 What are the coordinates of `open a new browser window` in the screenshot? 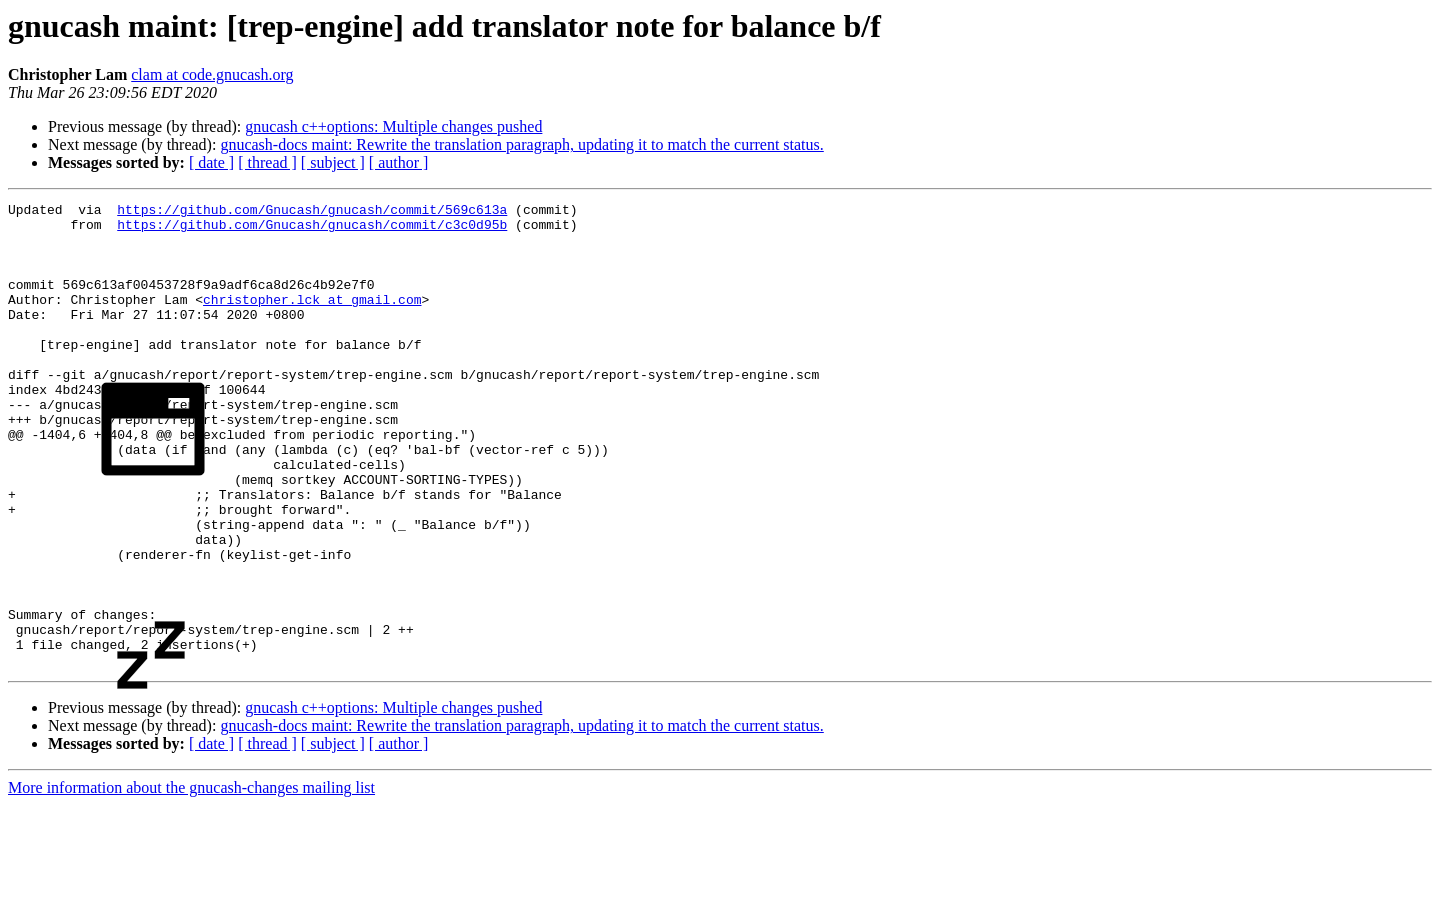 It's located at (153, 429).